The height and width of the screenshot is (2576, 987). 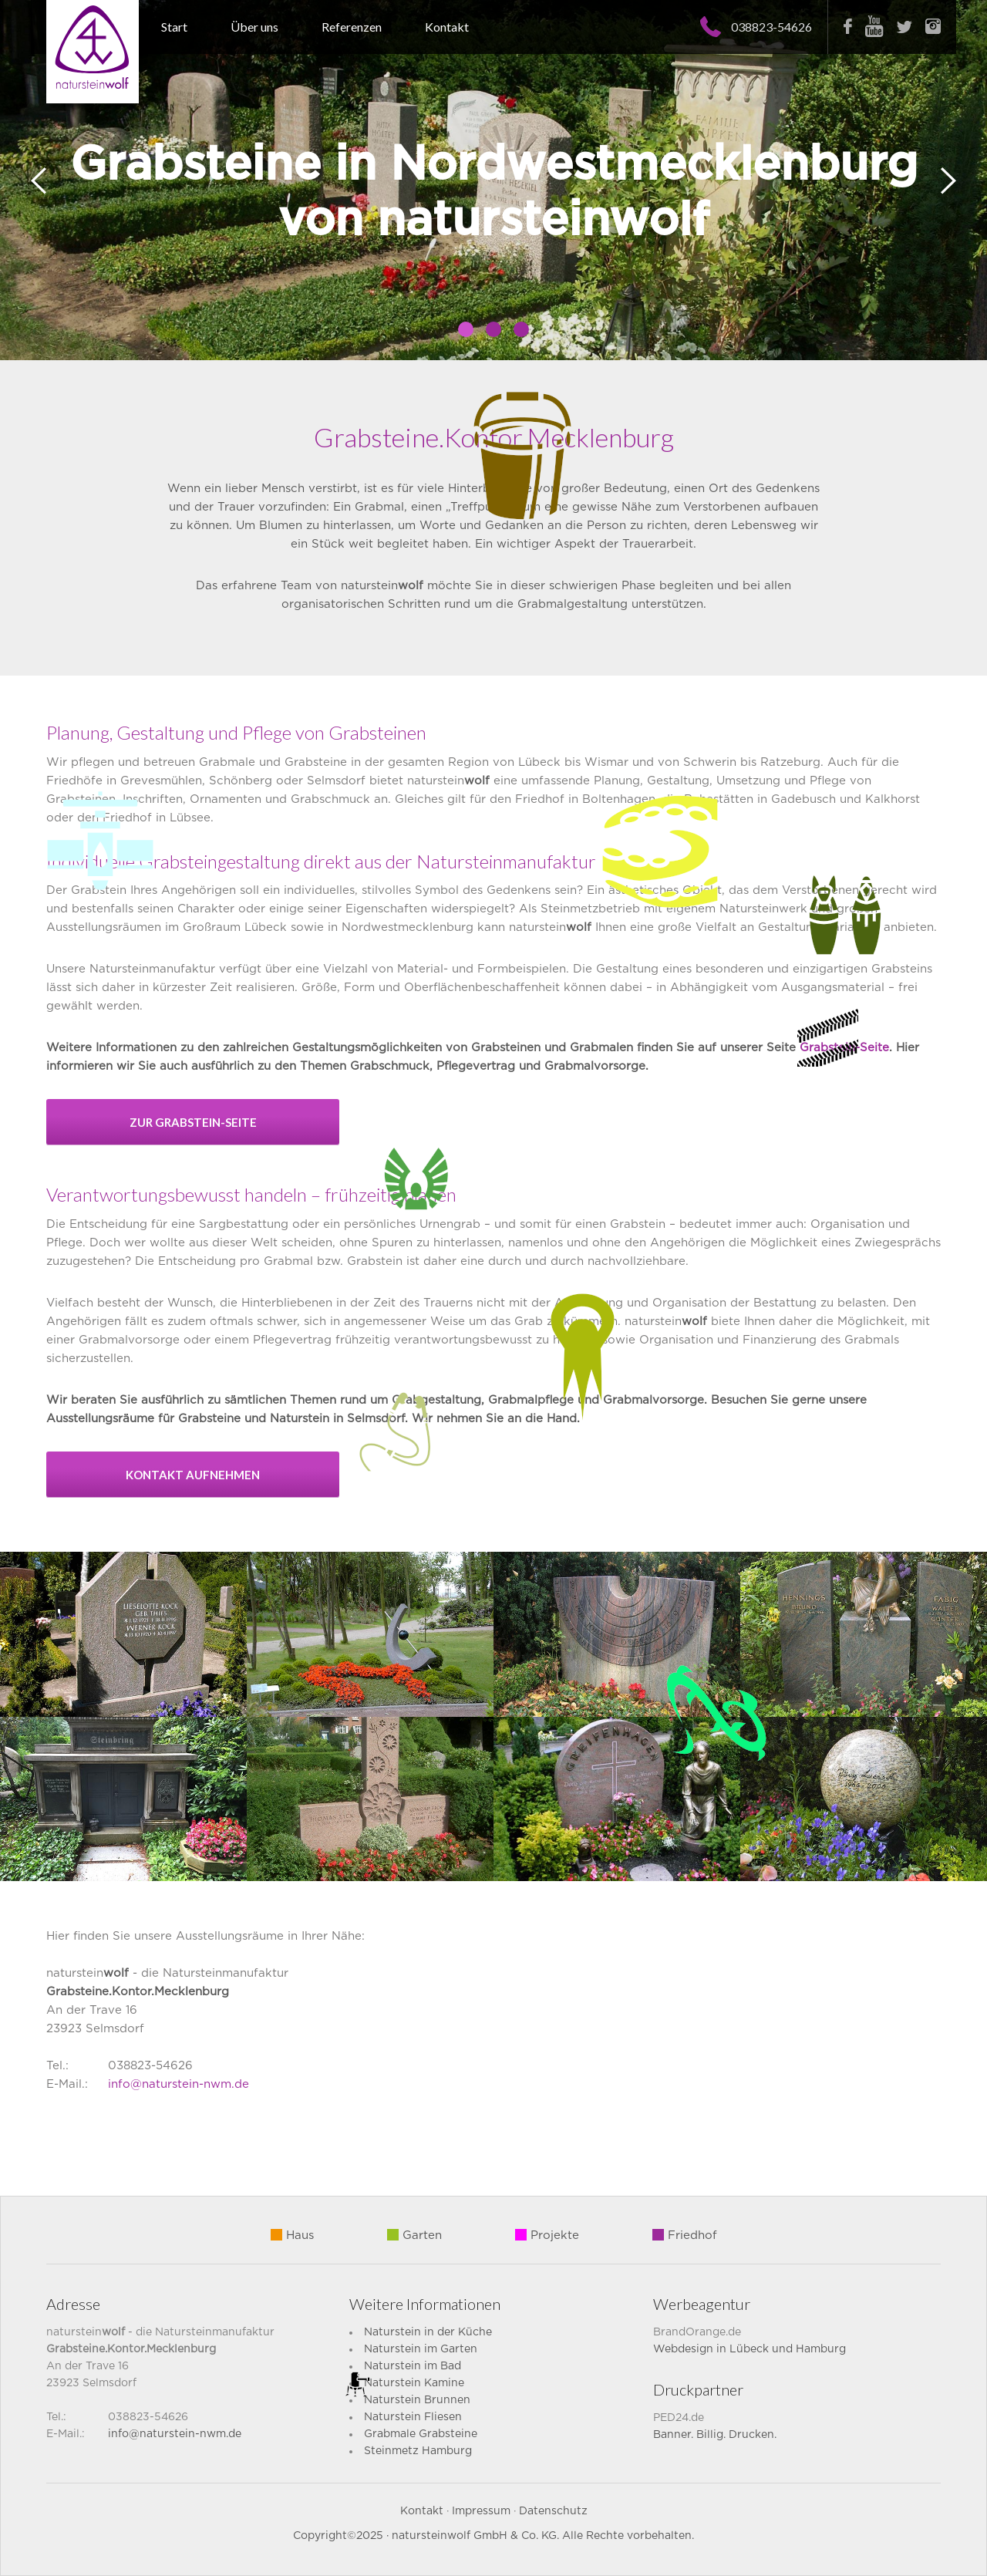 What do you see at coordinates (416, 1178) in the screenshot?
I see `select angel or celestial character class` at bounding box center [416, 1178].